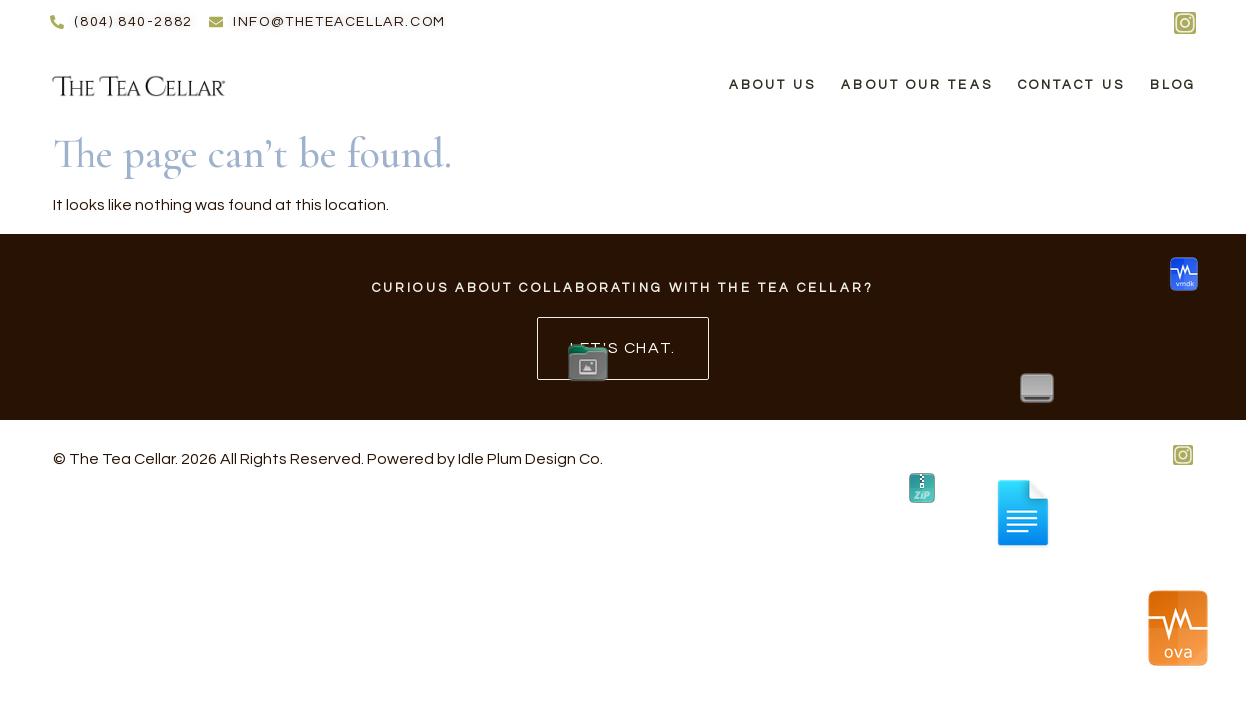 Image resolution: width=1246 pixels, height=720 pixels. I want to click on open a compressed zip archive, so click(922, 488).